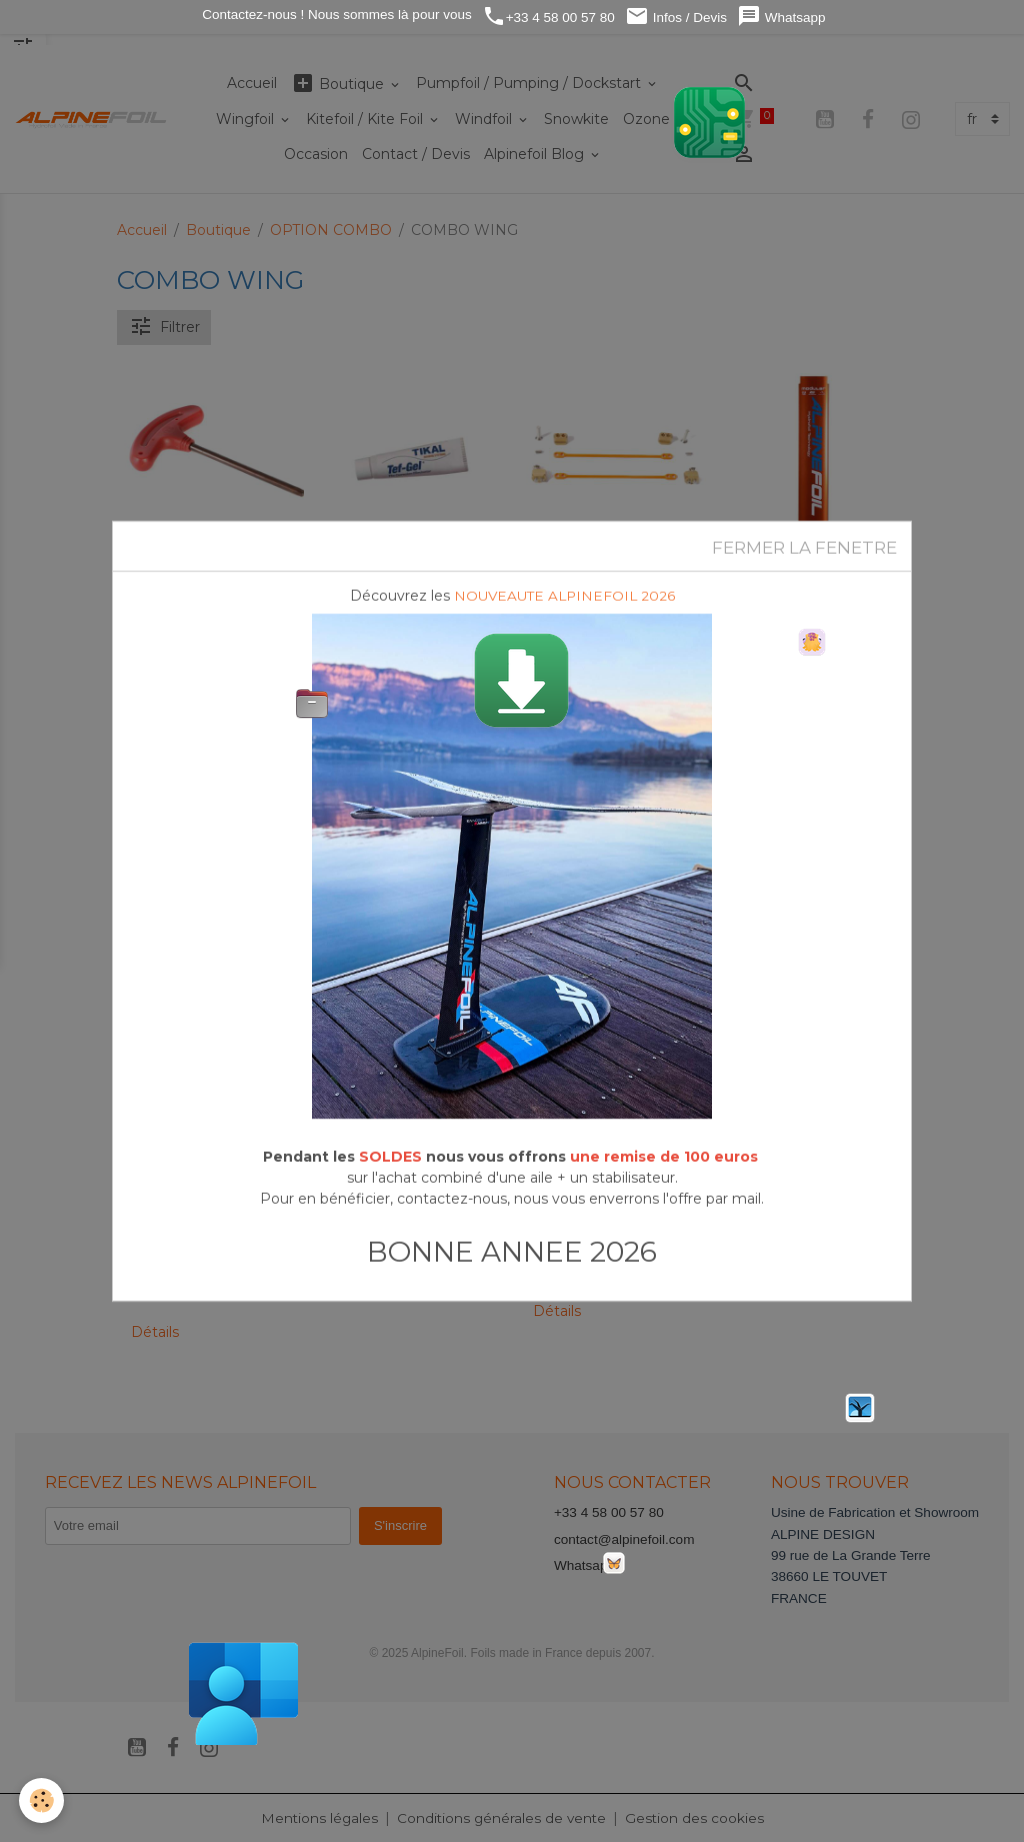 Image resolution: width=1024 pixels, height=1842 pixels. Describe the element at coordinates (243, 1690) in the screenshot. I see `open the portal app` at that location.